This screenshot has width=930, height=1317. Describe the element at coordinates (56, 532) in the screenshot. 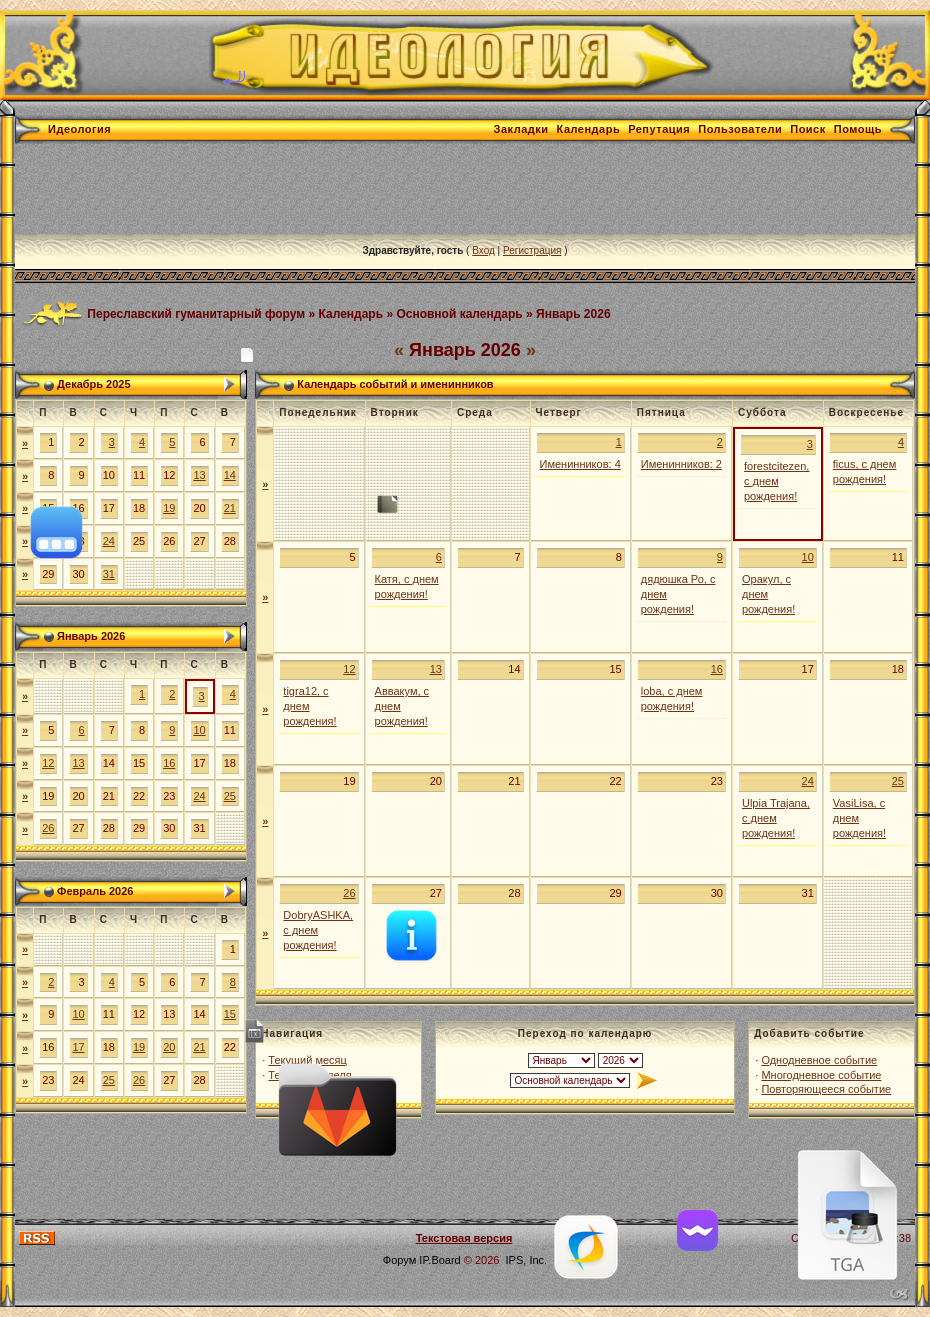

I see `open the dock application` at that location.